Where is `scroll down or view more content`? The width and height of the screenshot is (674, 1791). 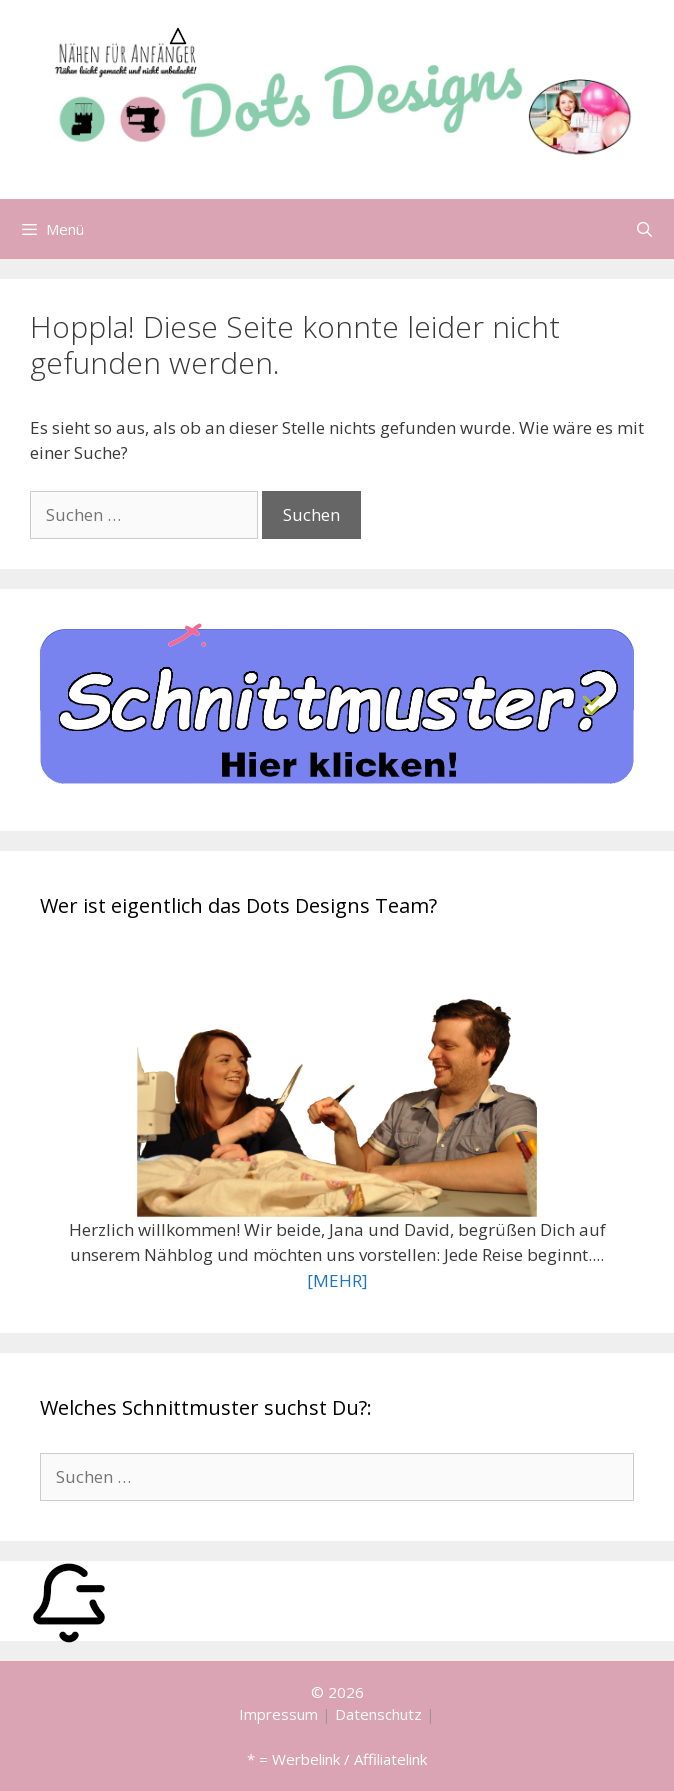
scroll down or view more content is located at coordinates (591, 705).